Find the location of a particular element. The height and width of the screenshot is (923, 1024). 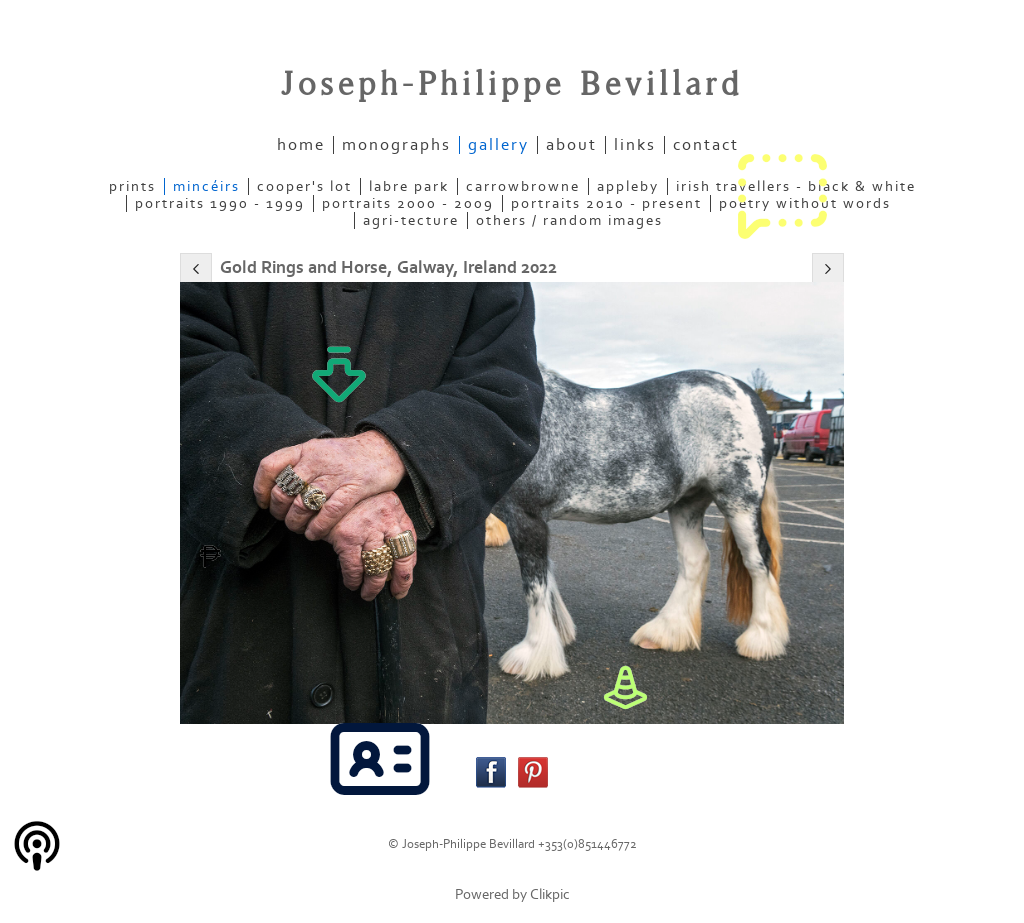

indicates philippine peso currency is located at coordinates (210, 556).